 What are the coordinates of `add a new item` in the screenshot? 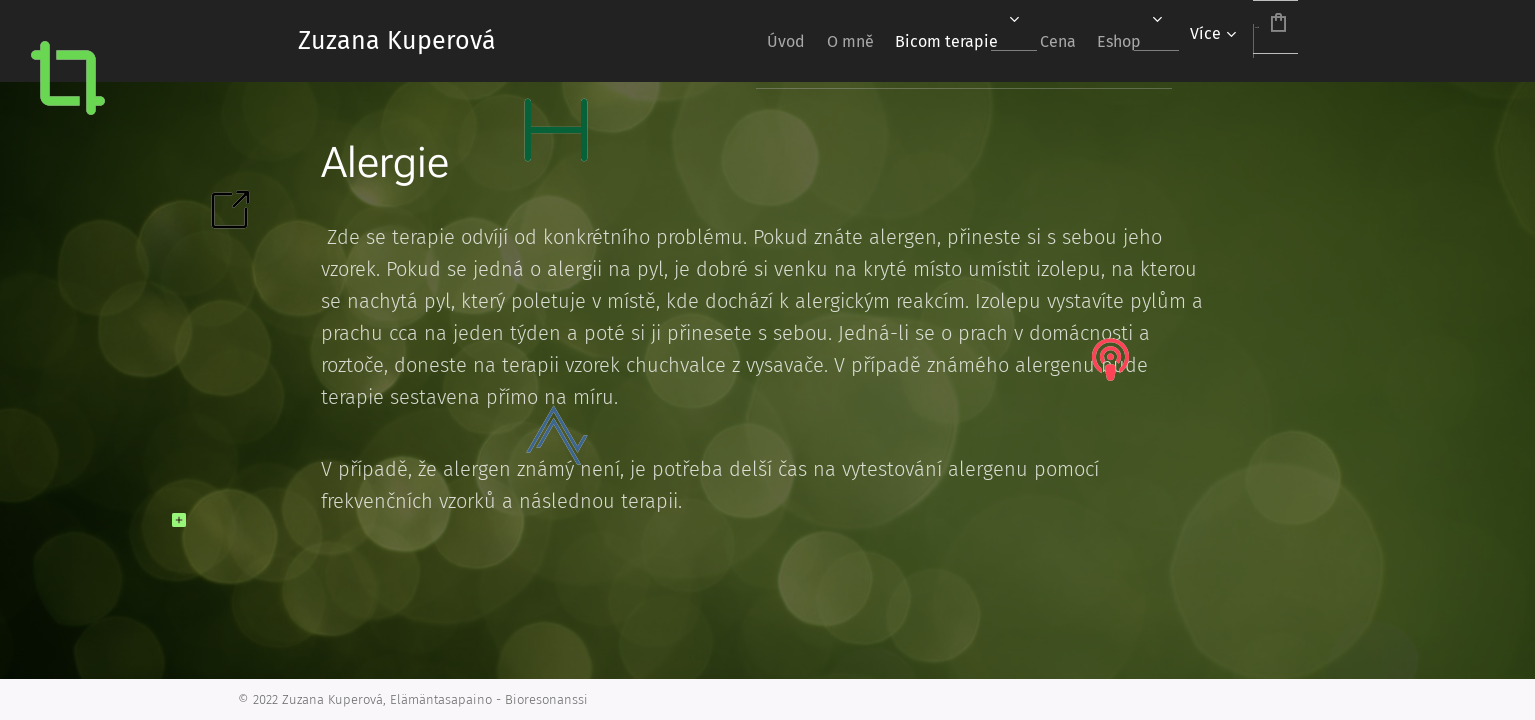 It's located at (179, 520).